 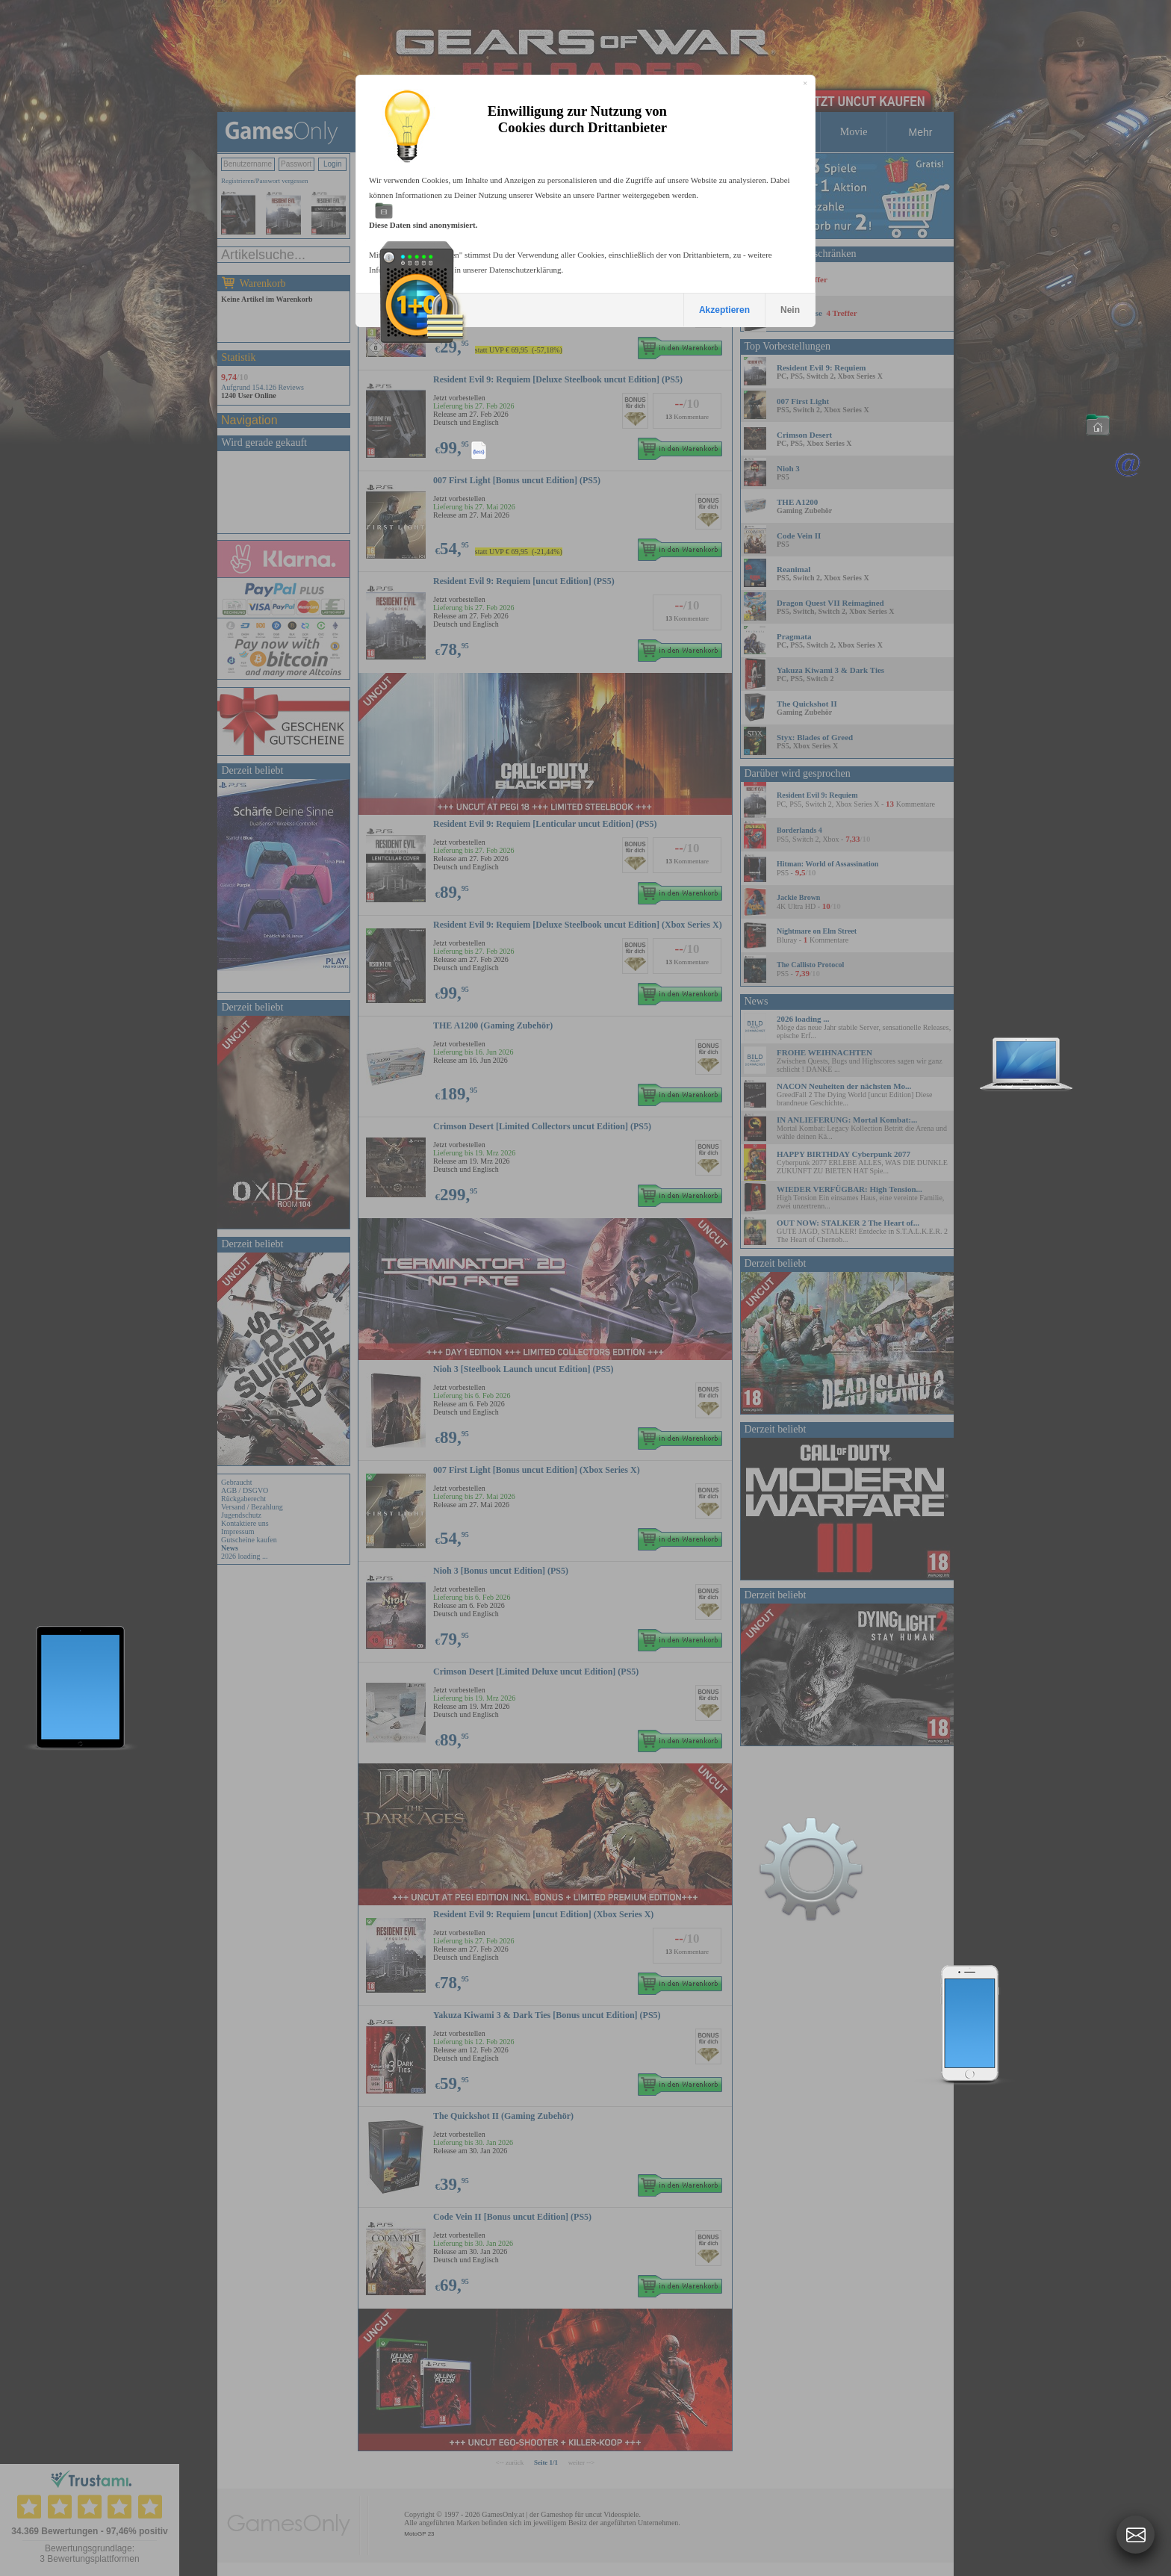 I want to click on locked RAID 10 storage volume, so click(x=417, y=292).